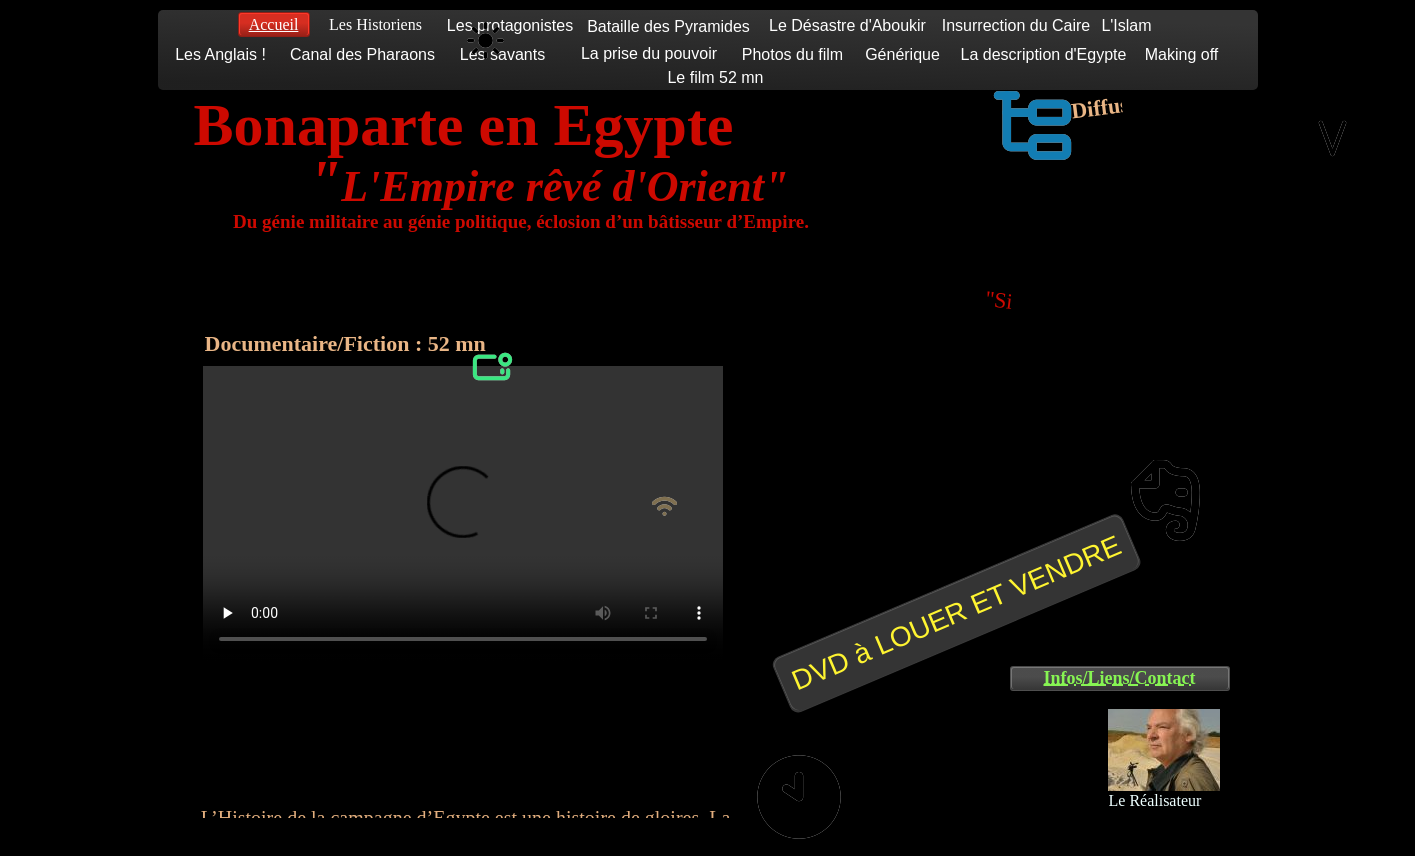  Describe the element at coordinates (799, 797) in the screenshot. I see `indicates the current time is 10 o'clock` at that location.